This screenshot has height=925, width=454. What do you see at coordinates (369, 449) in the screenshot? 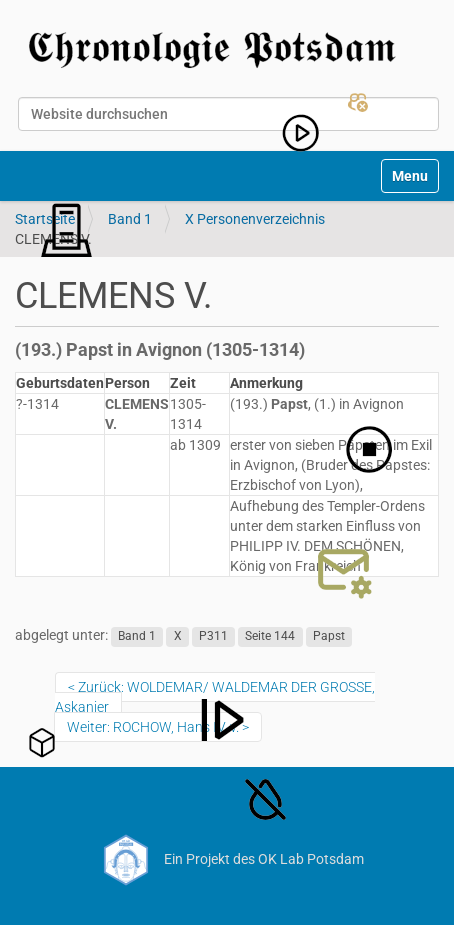
I see `stop a running process or task` at bounding box center [369, 449].